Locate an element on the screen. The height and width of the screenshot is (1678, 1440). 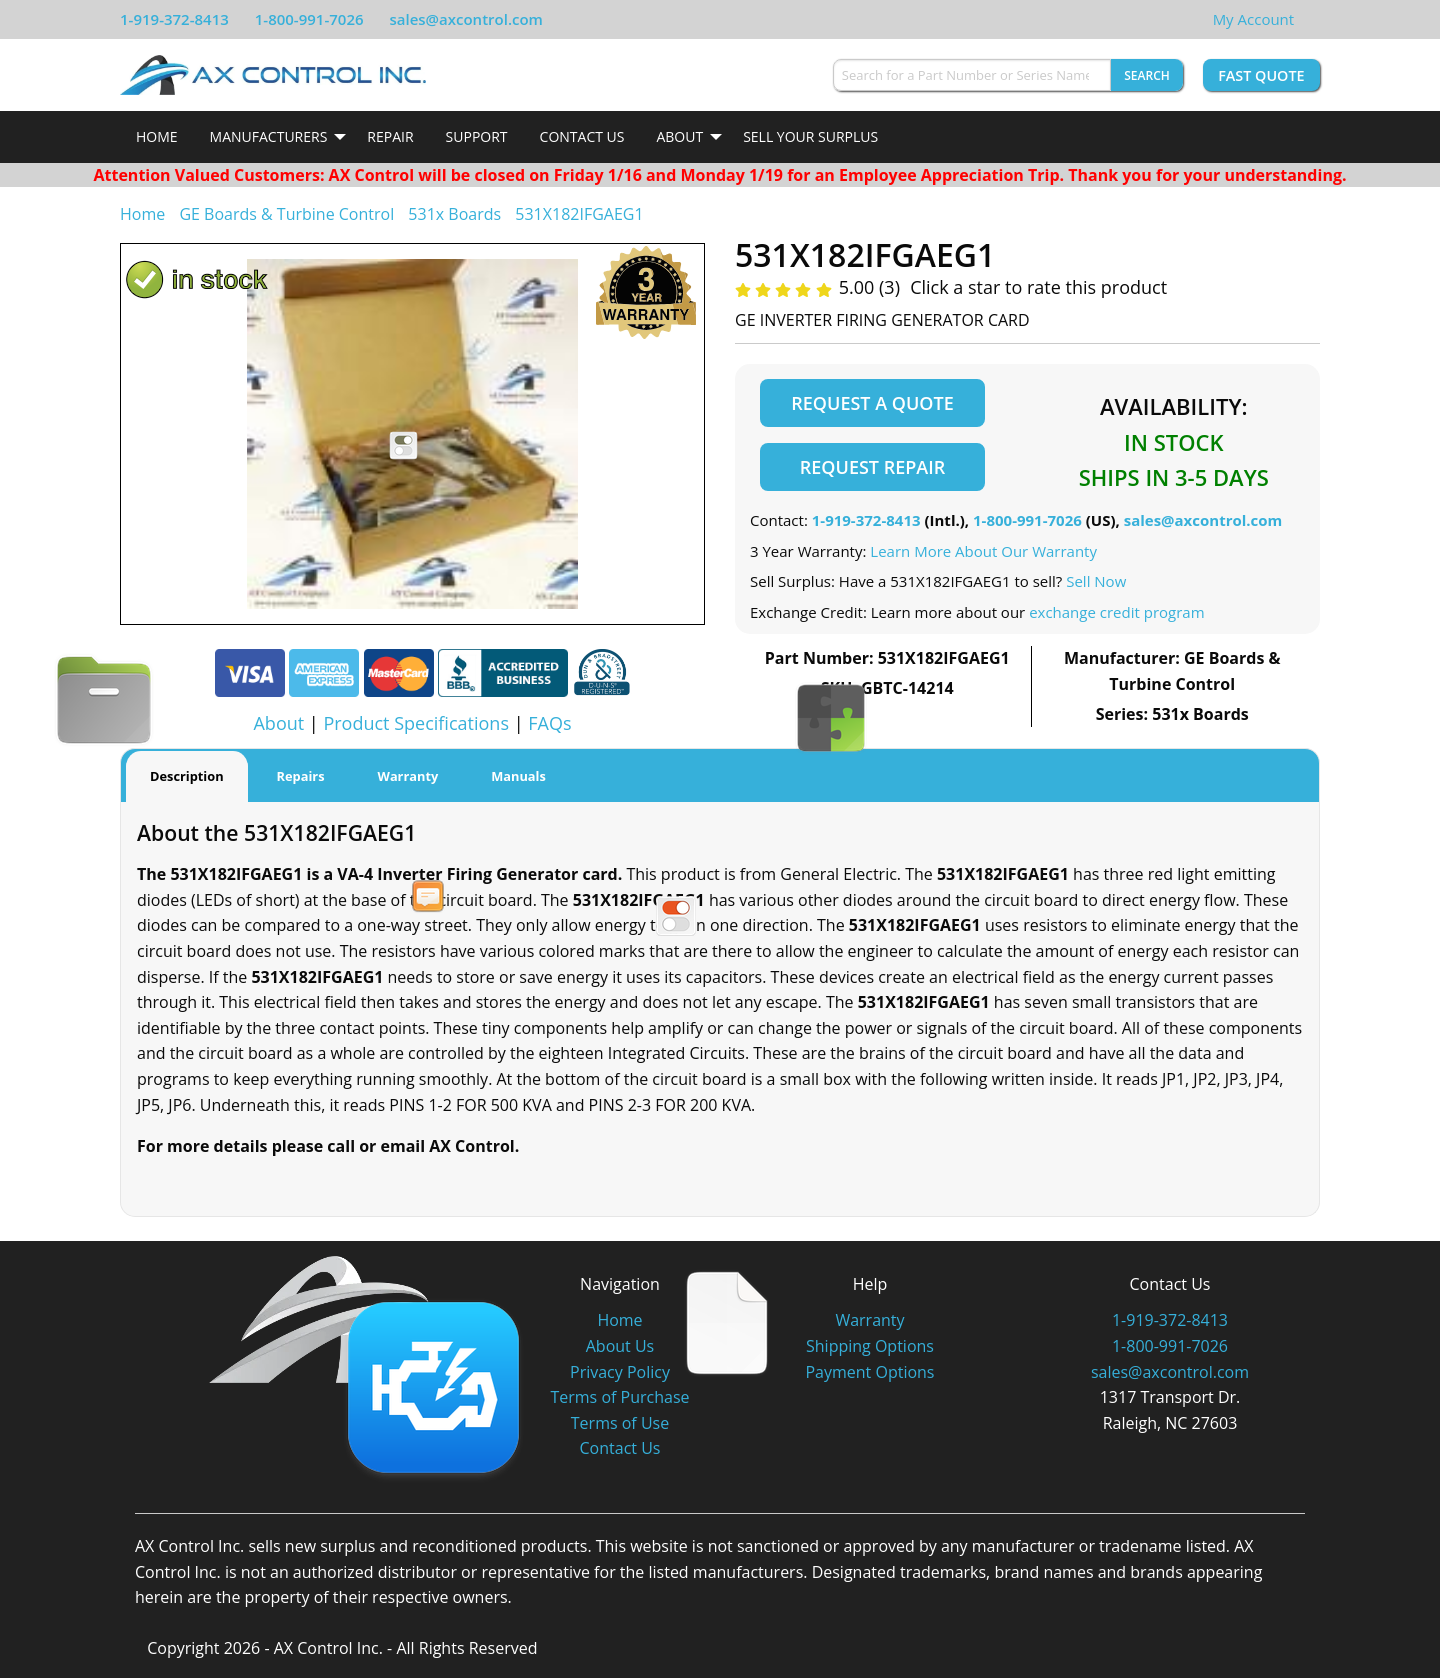
diagnose and troubleshoot SELinux security alerts is located at coordinates (433, 1387).